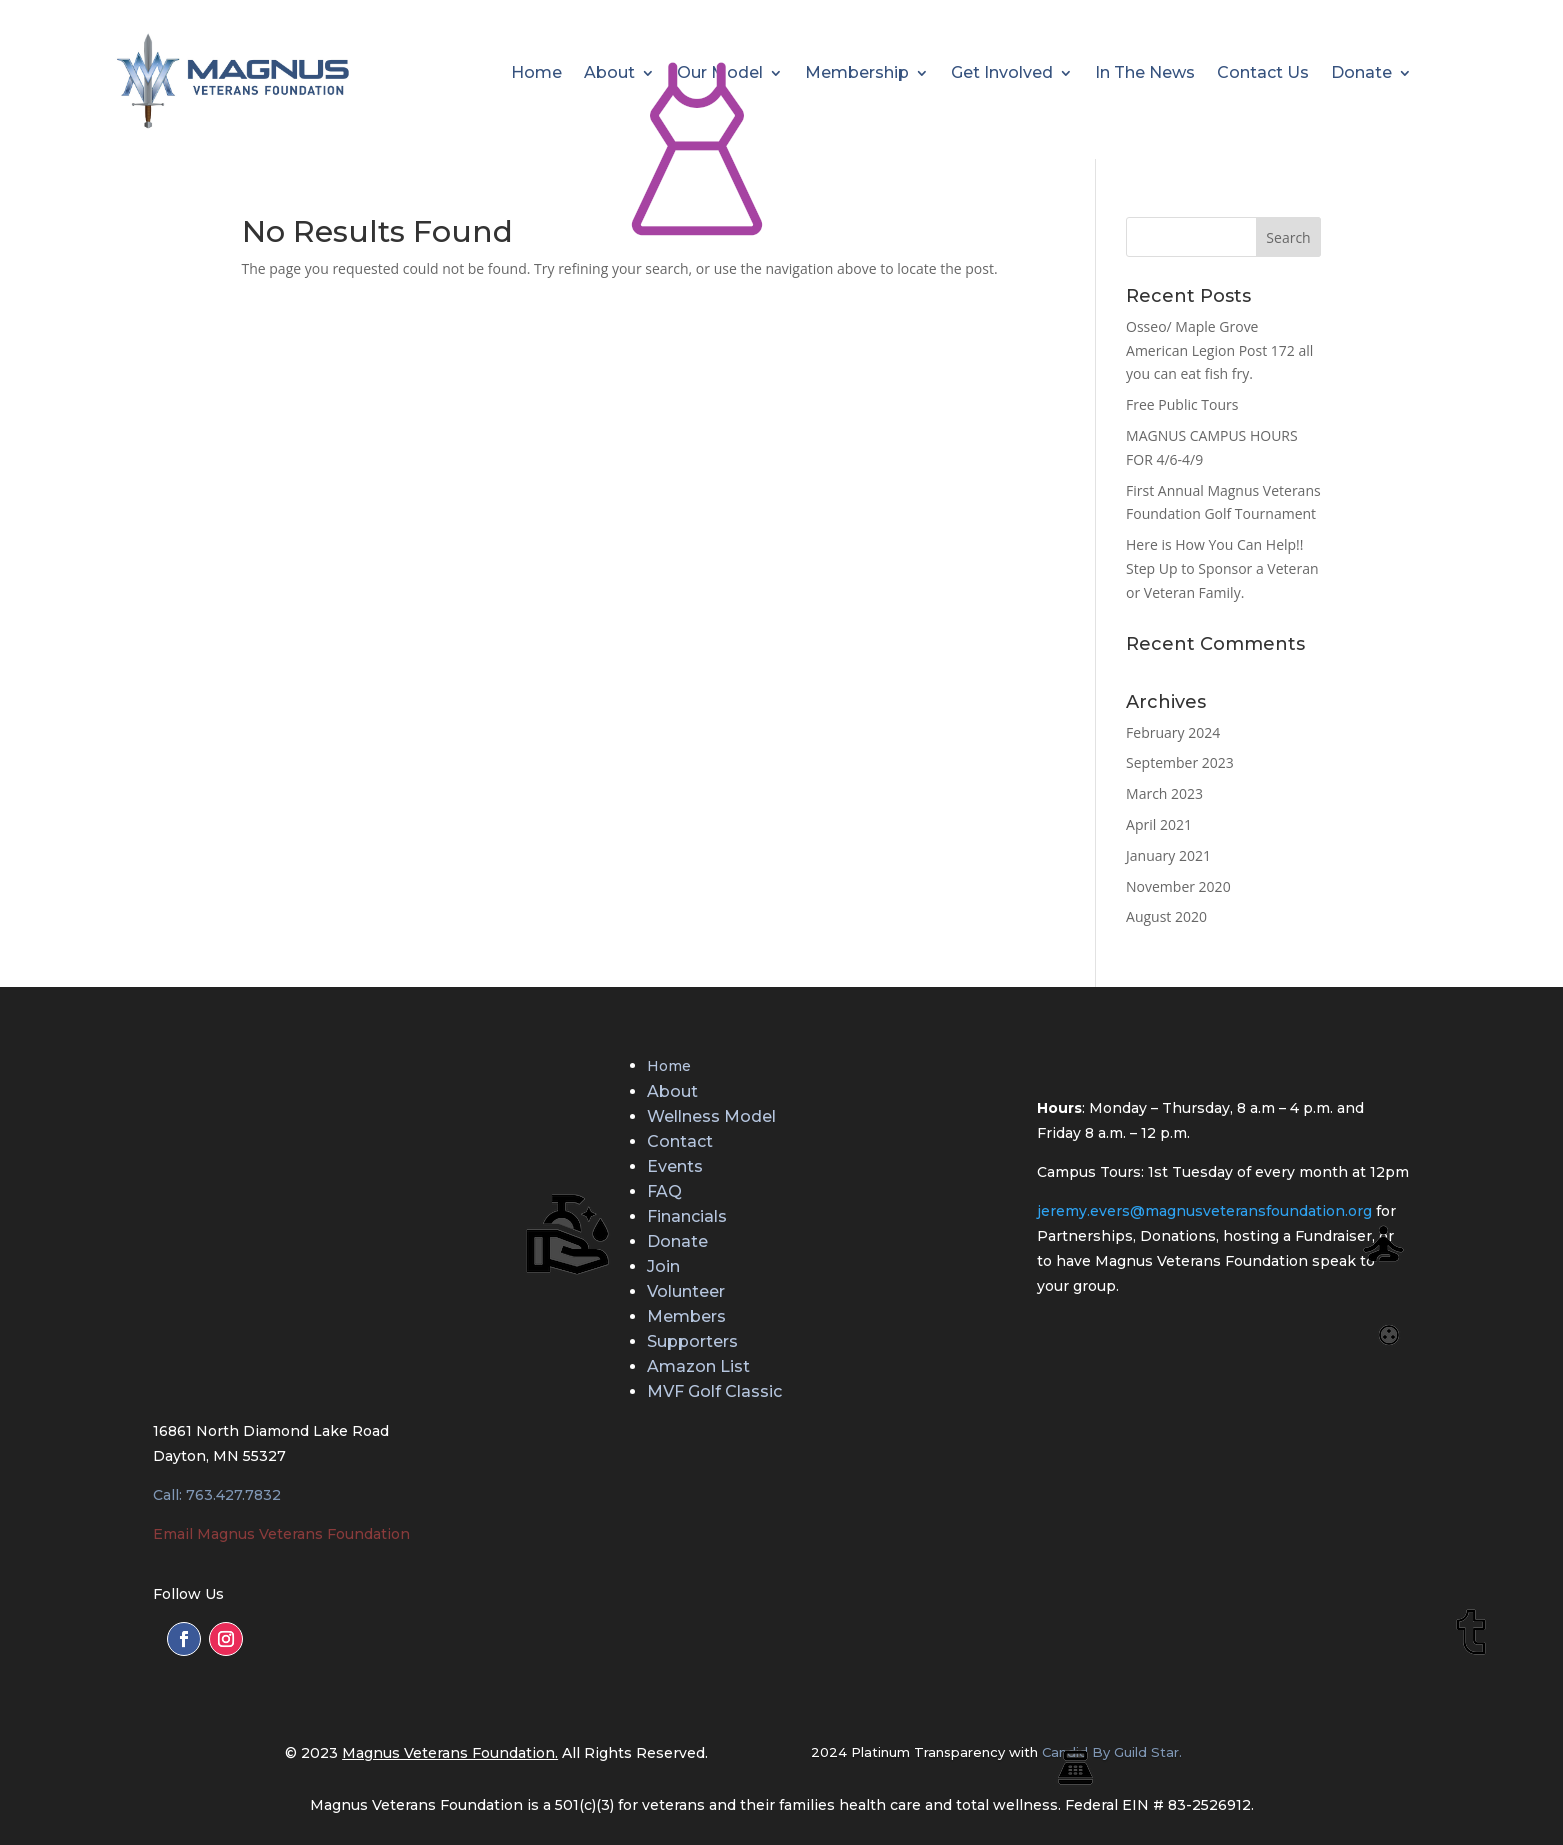  What do you see at coordinates (1383, 1243) in the screenshot?
I see `access meditation or mindfulness features` at bounding box center [1383, 1243].